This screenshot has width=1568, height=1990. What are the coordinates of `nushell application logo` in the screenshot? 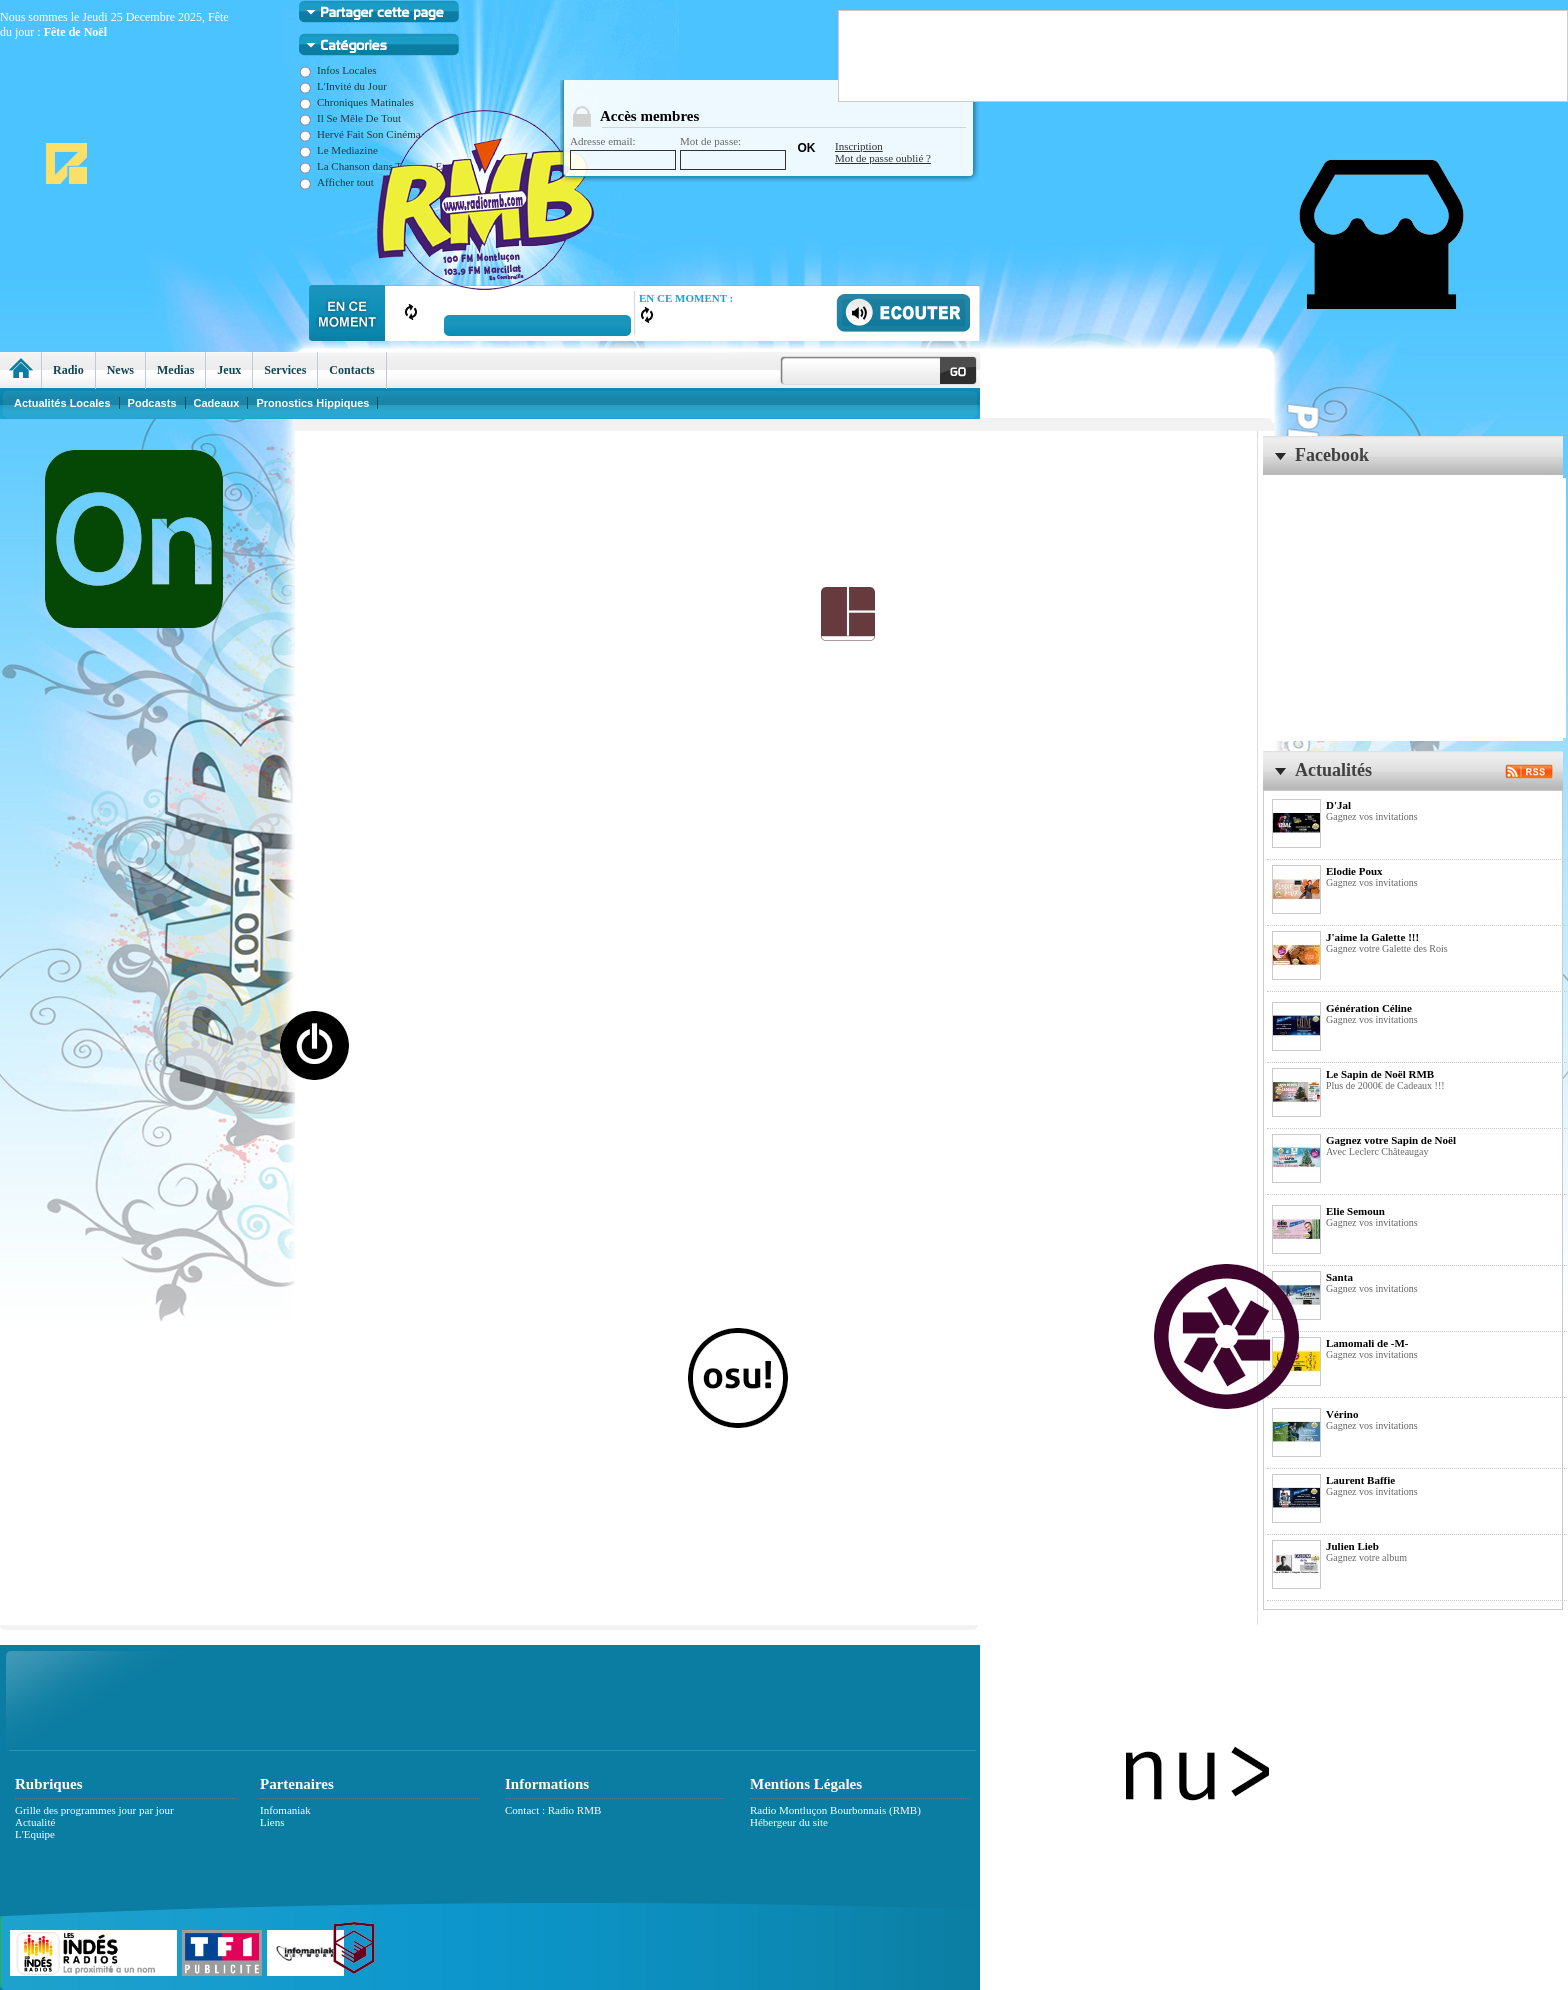 It's located at (1197, 1773).